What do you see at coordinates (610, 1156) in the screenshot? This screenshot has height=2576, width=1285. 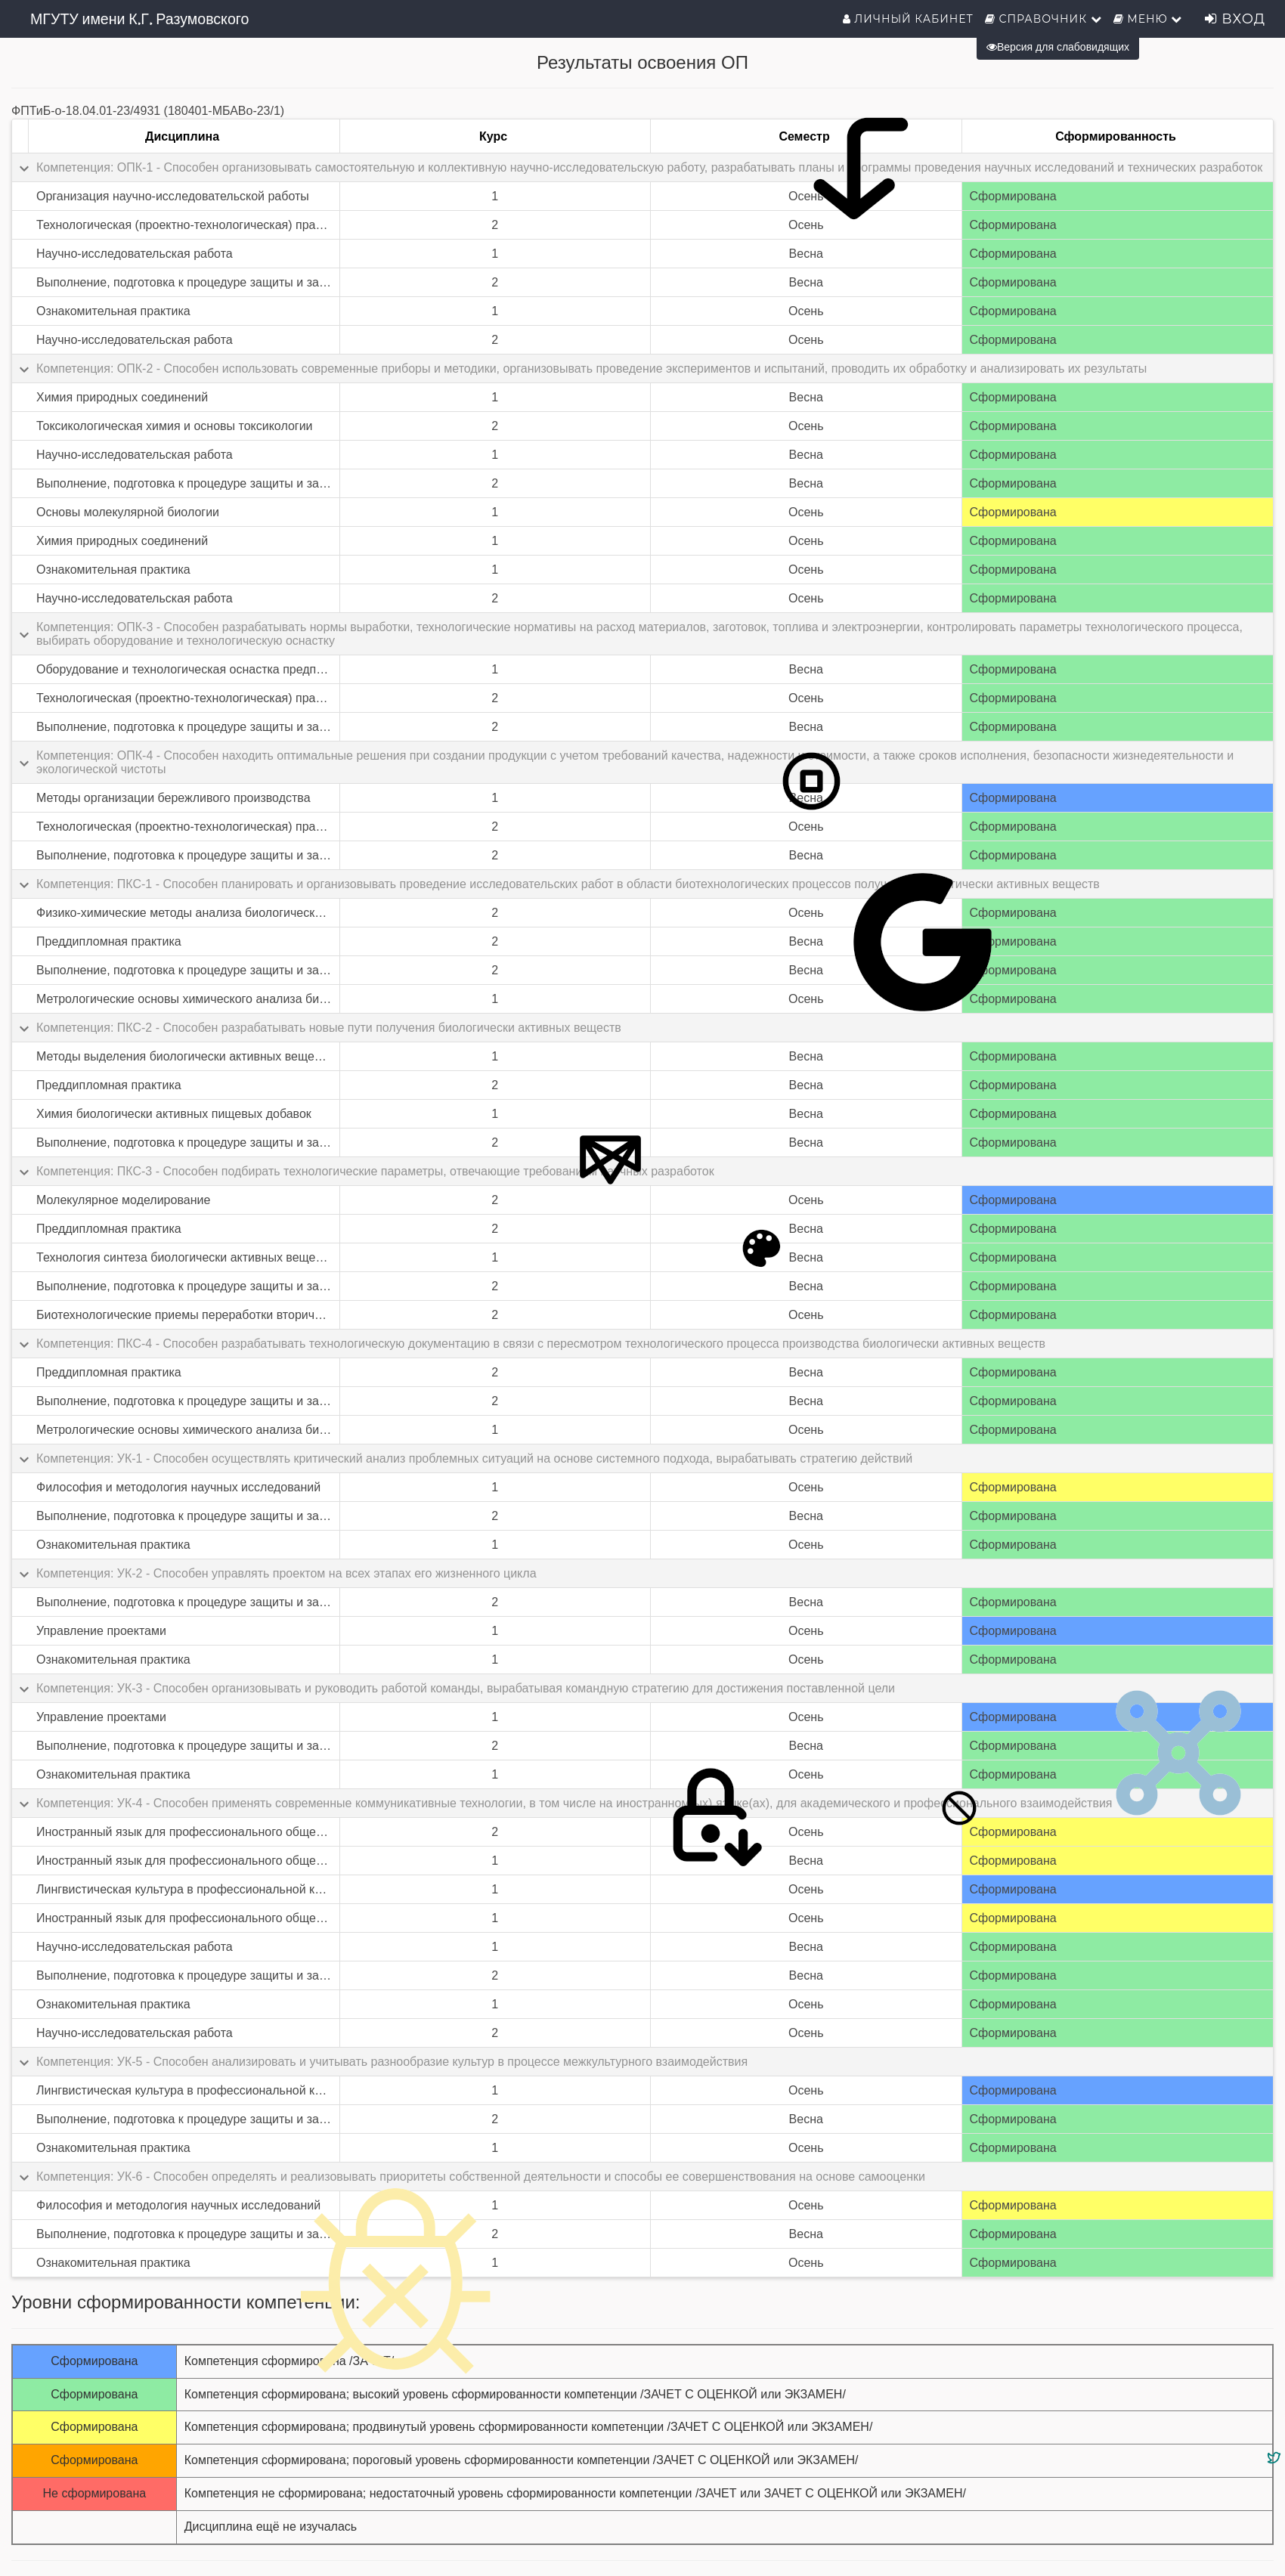 I see `access DC/OS dashboard or services` at bounding box center [610, 1156].